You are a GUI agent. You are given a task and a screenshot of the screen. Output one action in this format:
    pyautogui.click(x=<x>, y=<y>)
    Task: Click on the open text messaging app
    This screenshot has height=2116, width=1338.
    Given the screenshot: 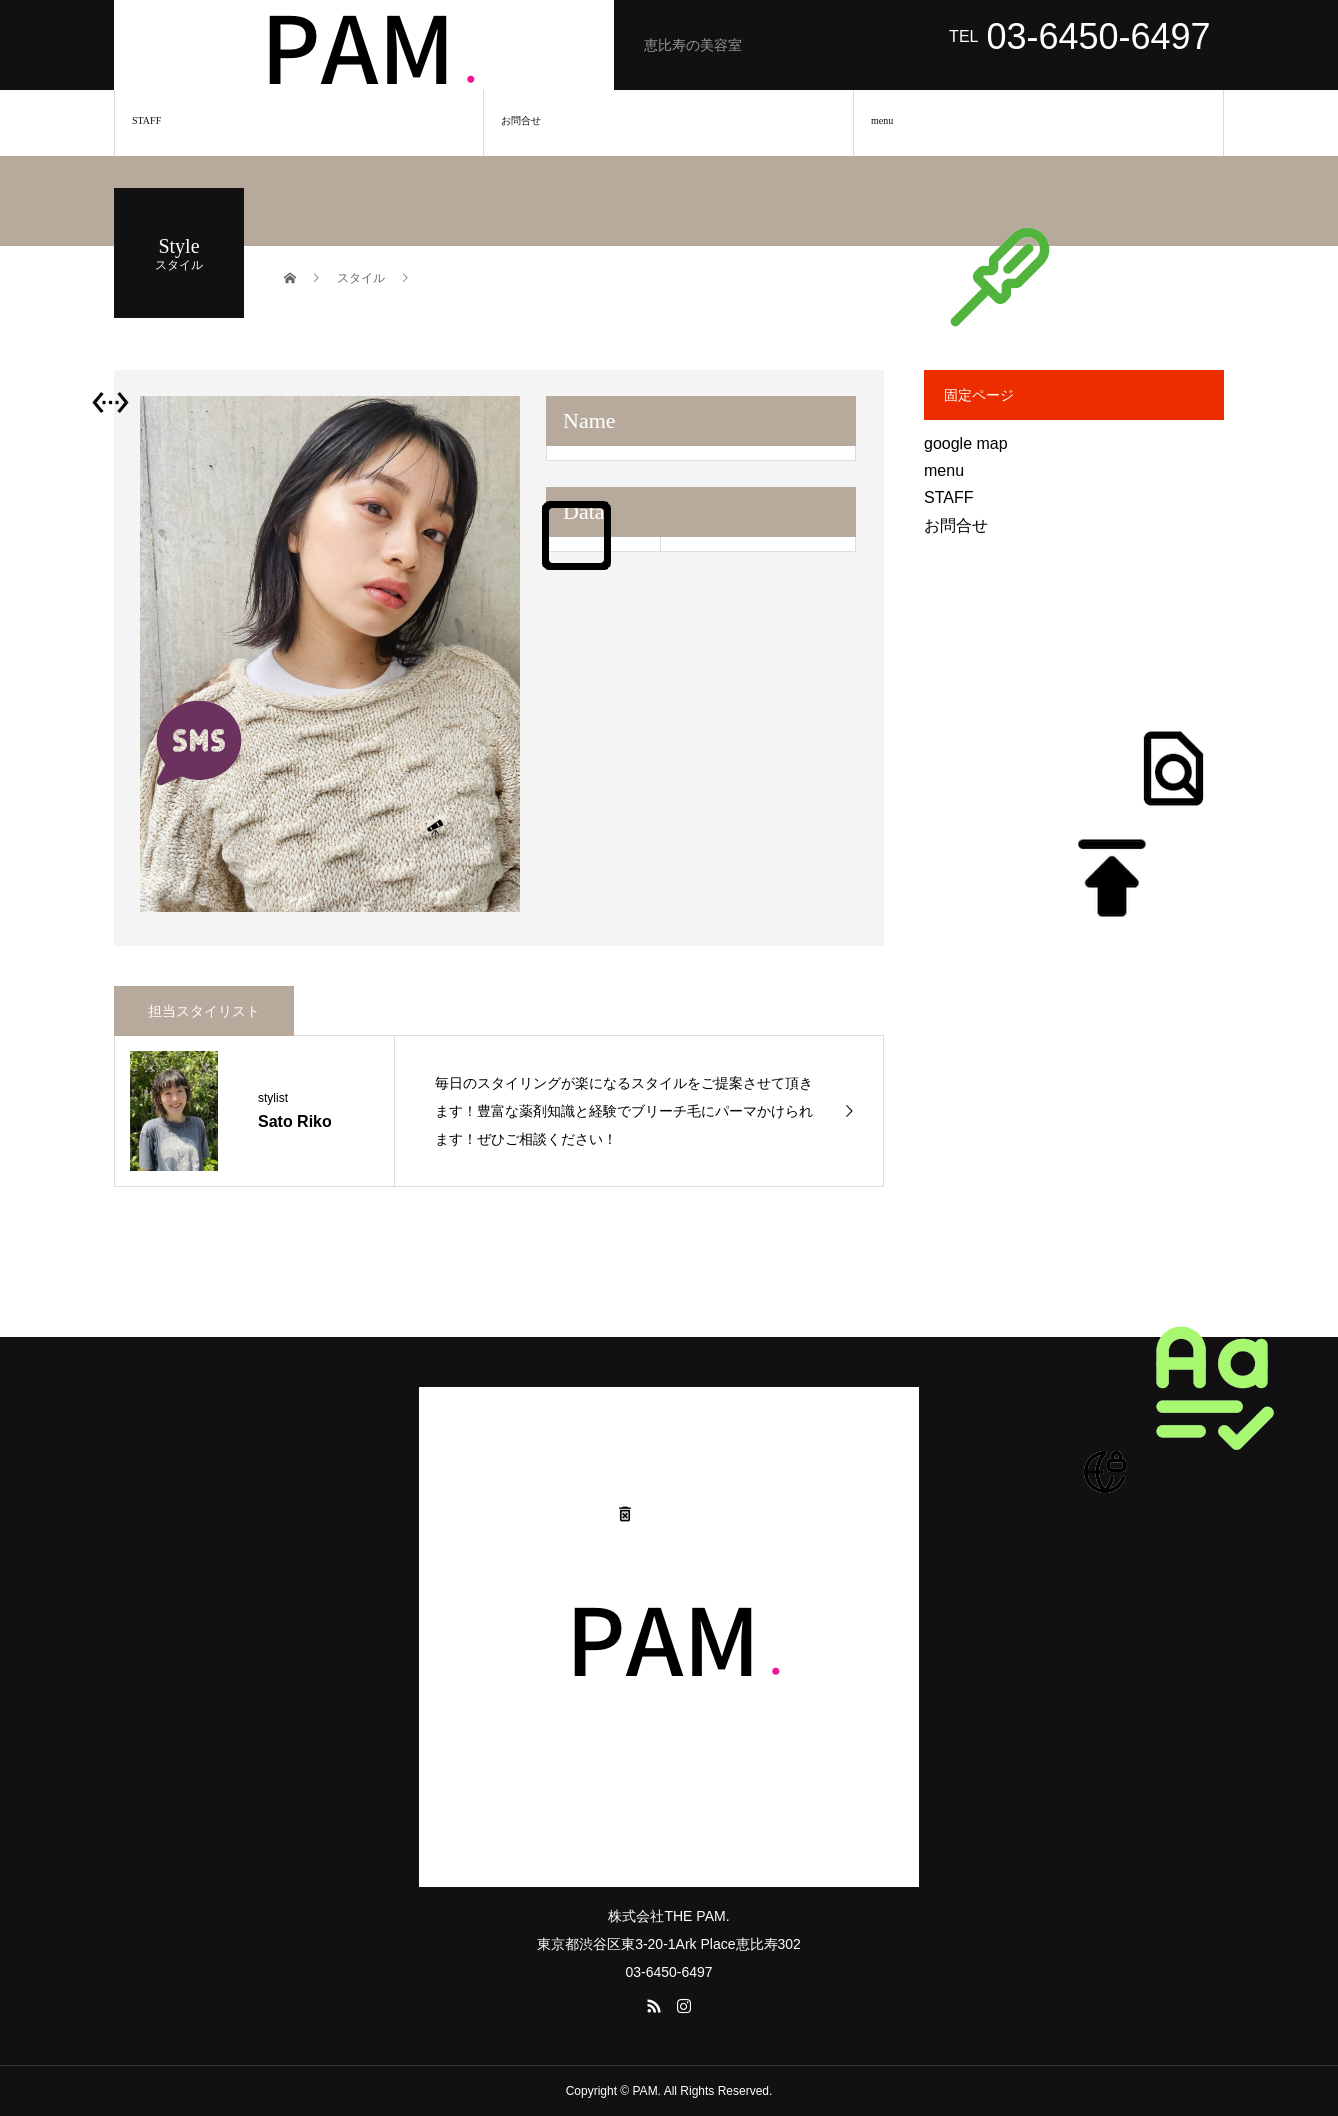 What is the action you would take?
    pyautogui.click(x=199, y=743)
    